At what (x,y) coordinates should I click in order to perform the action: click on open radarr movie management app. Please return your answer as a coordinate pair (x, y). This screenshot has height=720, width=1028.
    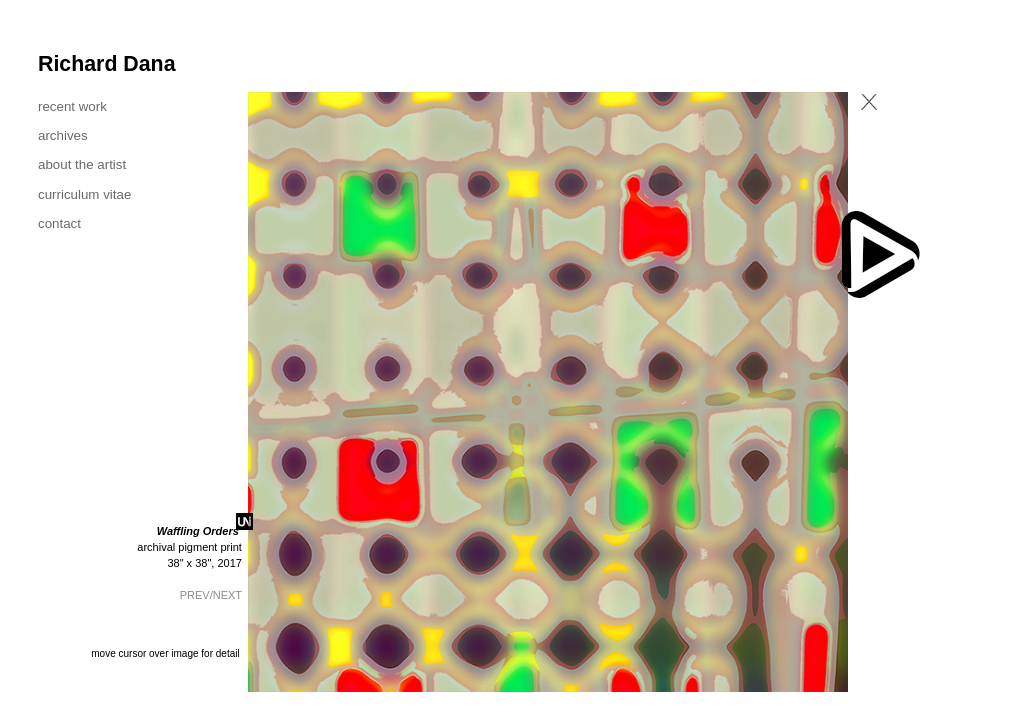
    Looking at the image, I should click on (880, 254).